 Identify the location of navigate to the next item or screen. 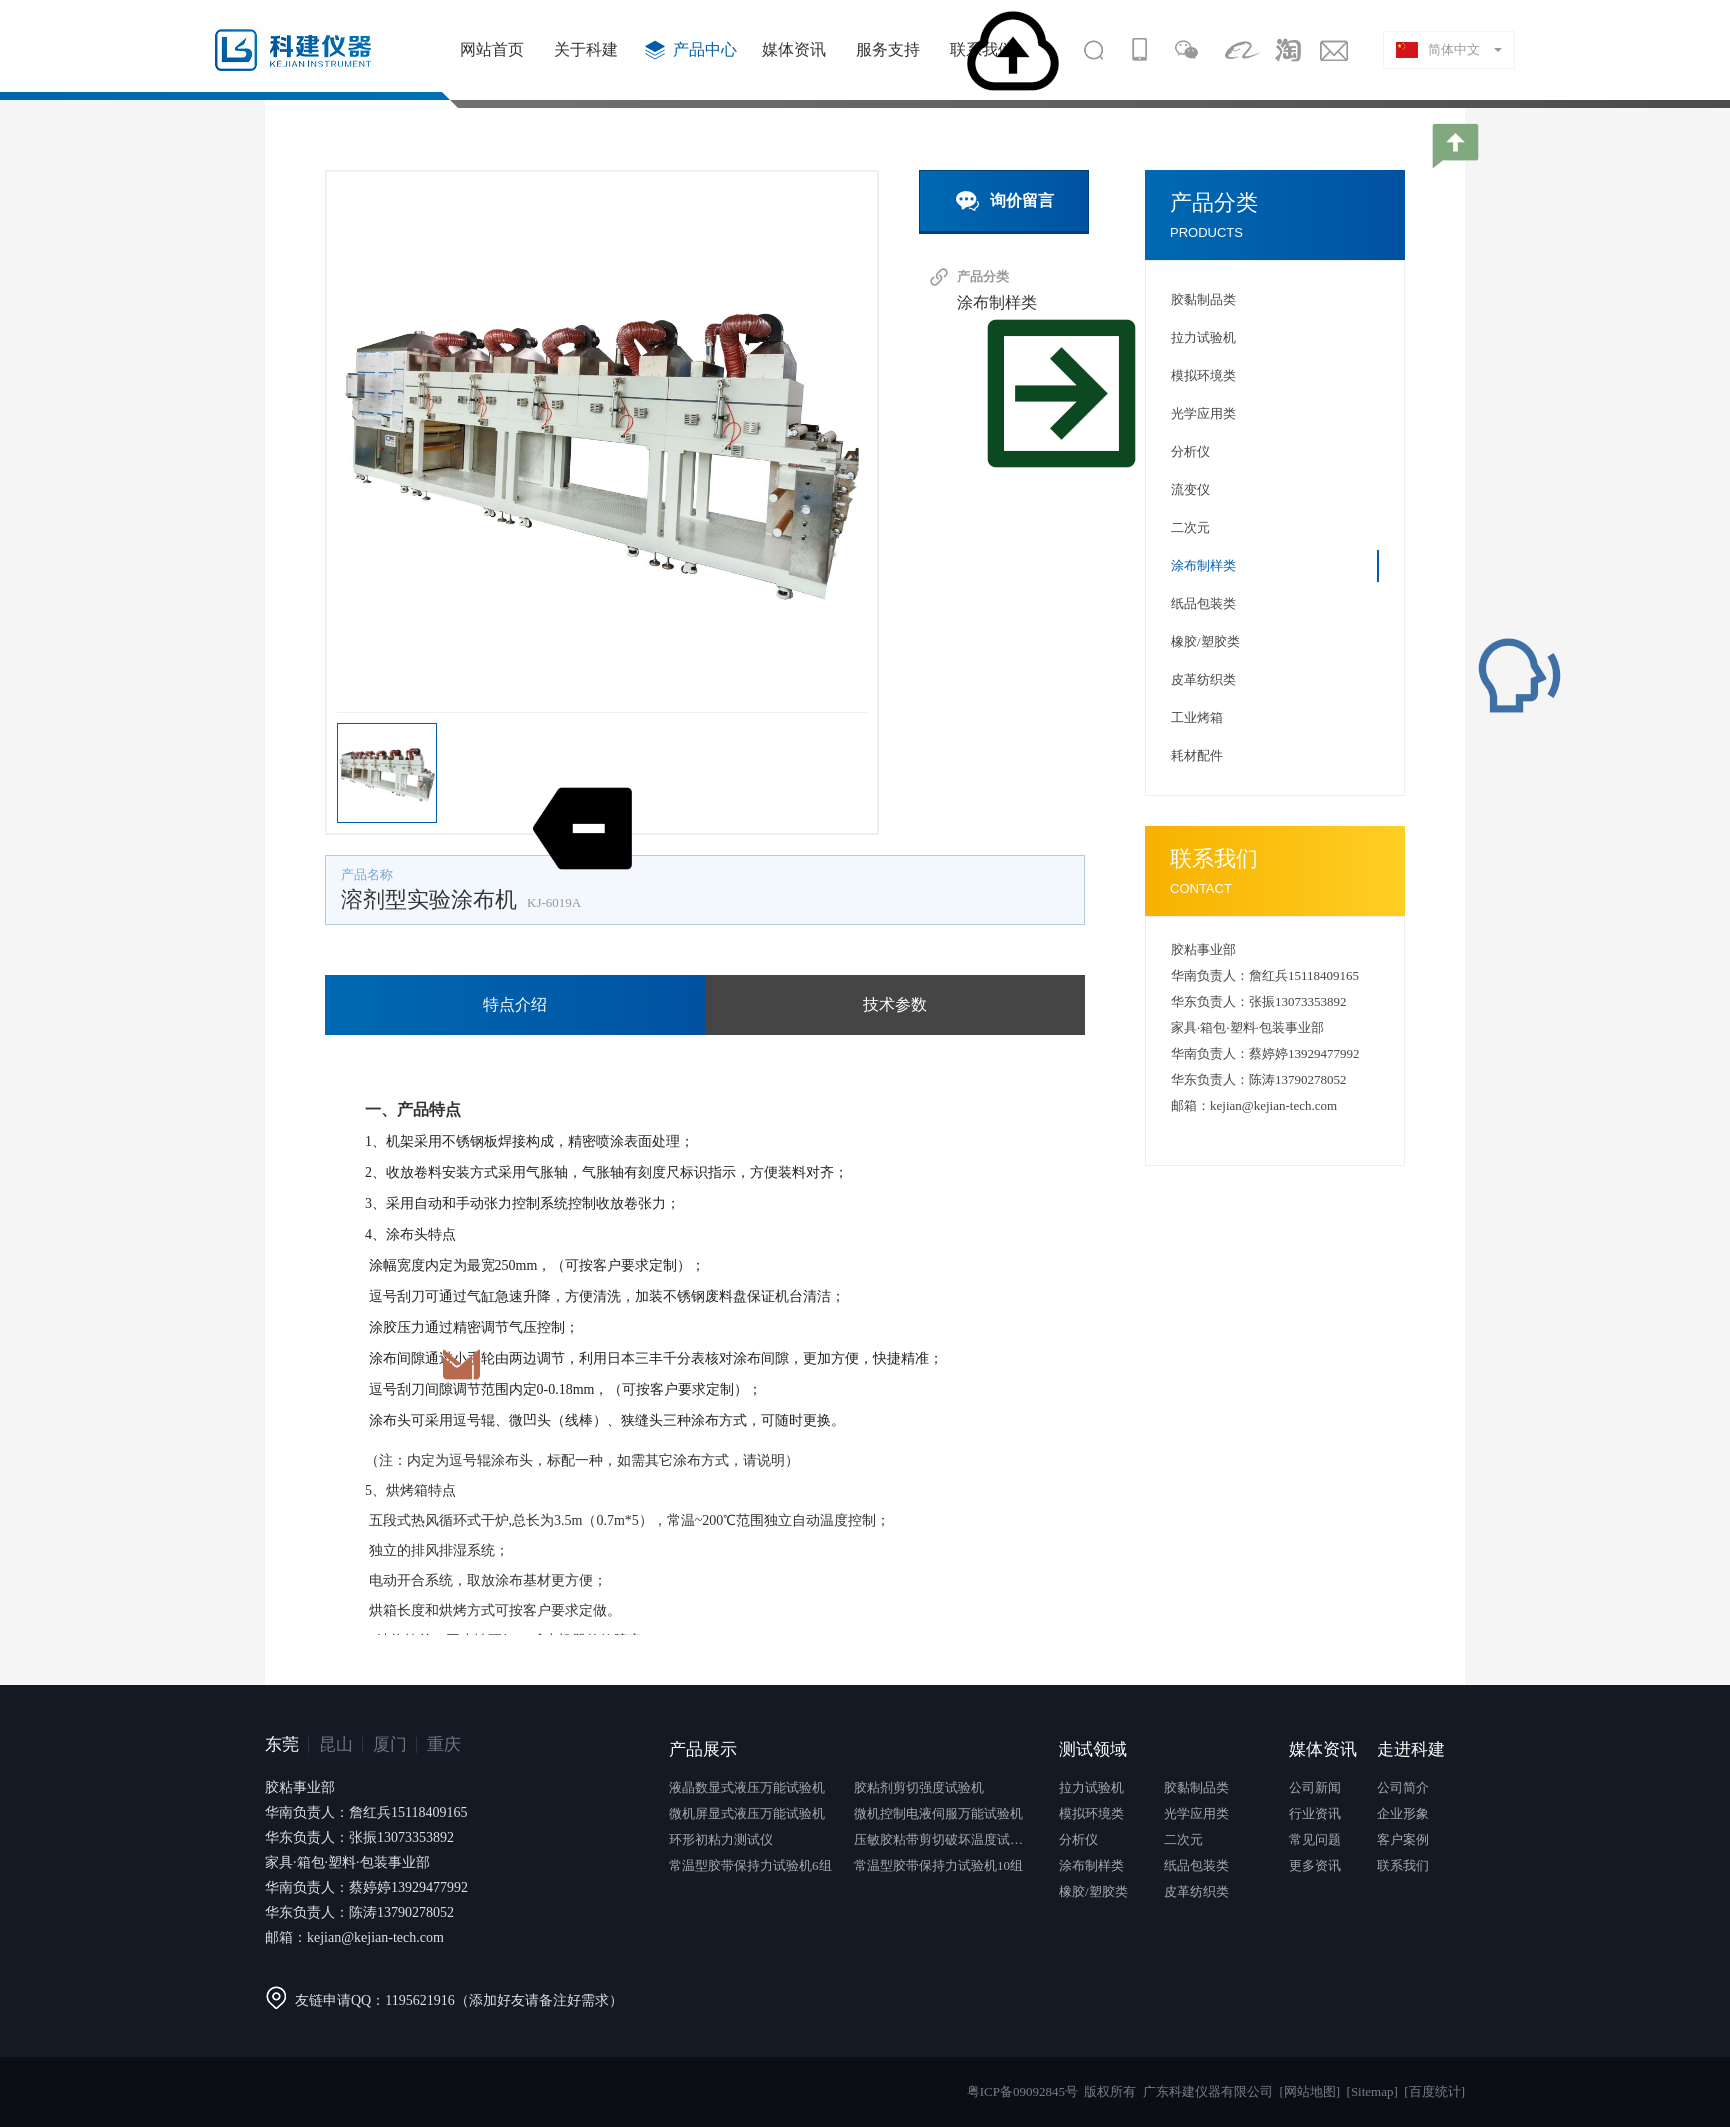
(1061, 393).